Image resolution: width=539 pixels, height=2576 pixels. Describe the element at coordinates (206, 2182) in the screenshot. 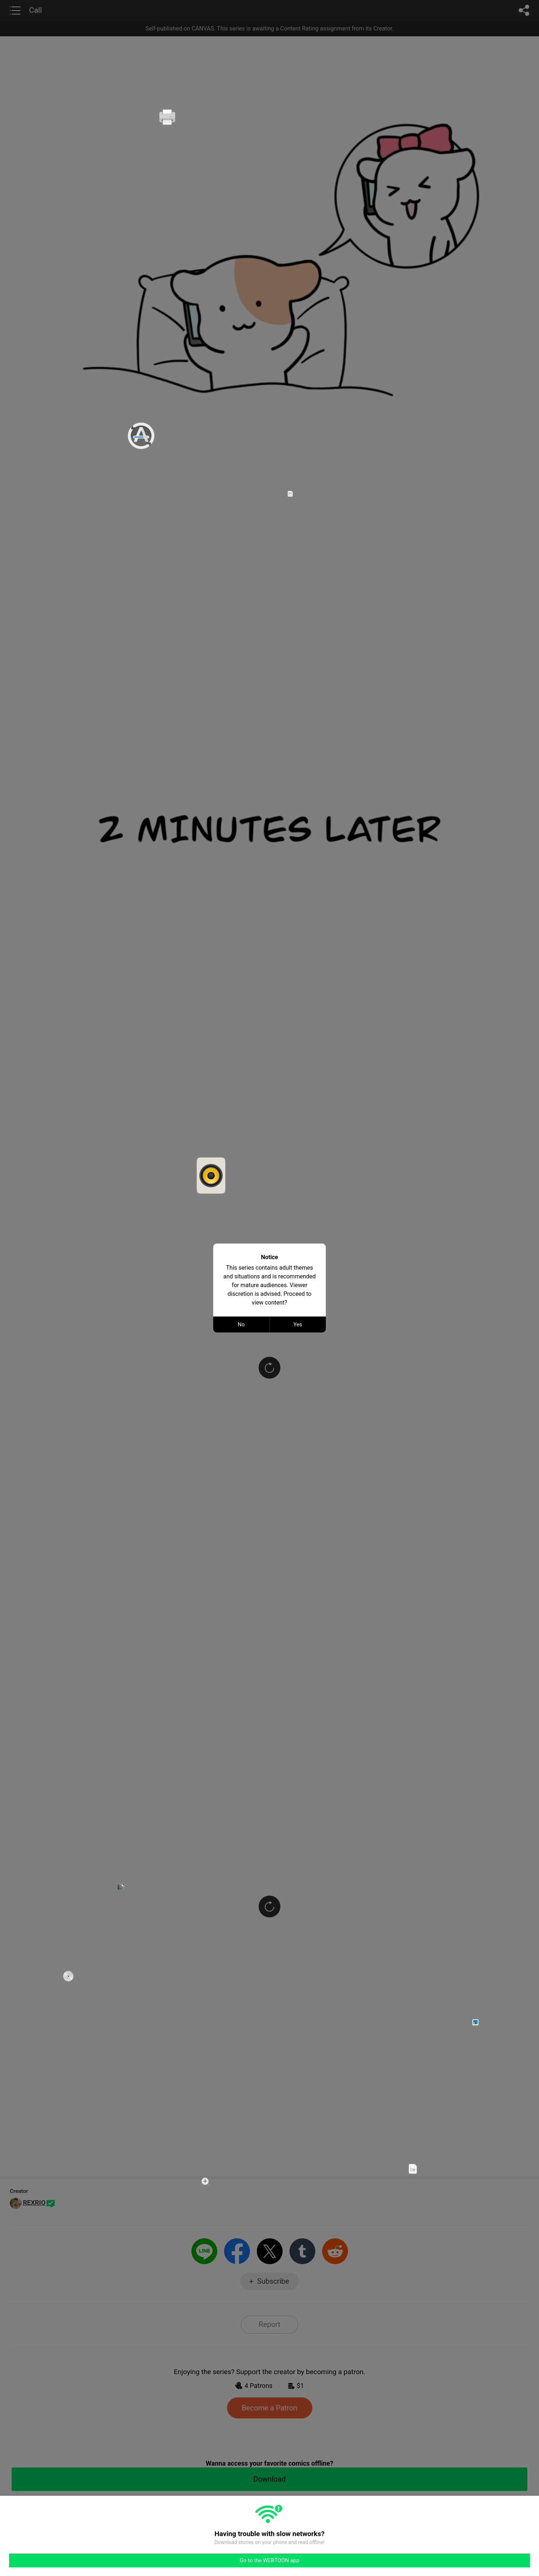

I see `zoom in on the current view` at that location.